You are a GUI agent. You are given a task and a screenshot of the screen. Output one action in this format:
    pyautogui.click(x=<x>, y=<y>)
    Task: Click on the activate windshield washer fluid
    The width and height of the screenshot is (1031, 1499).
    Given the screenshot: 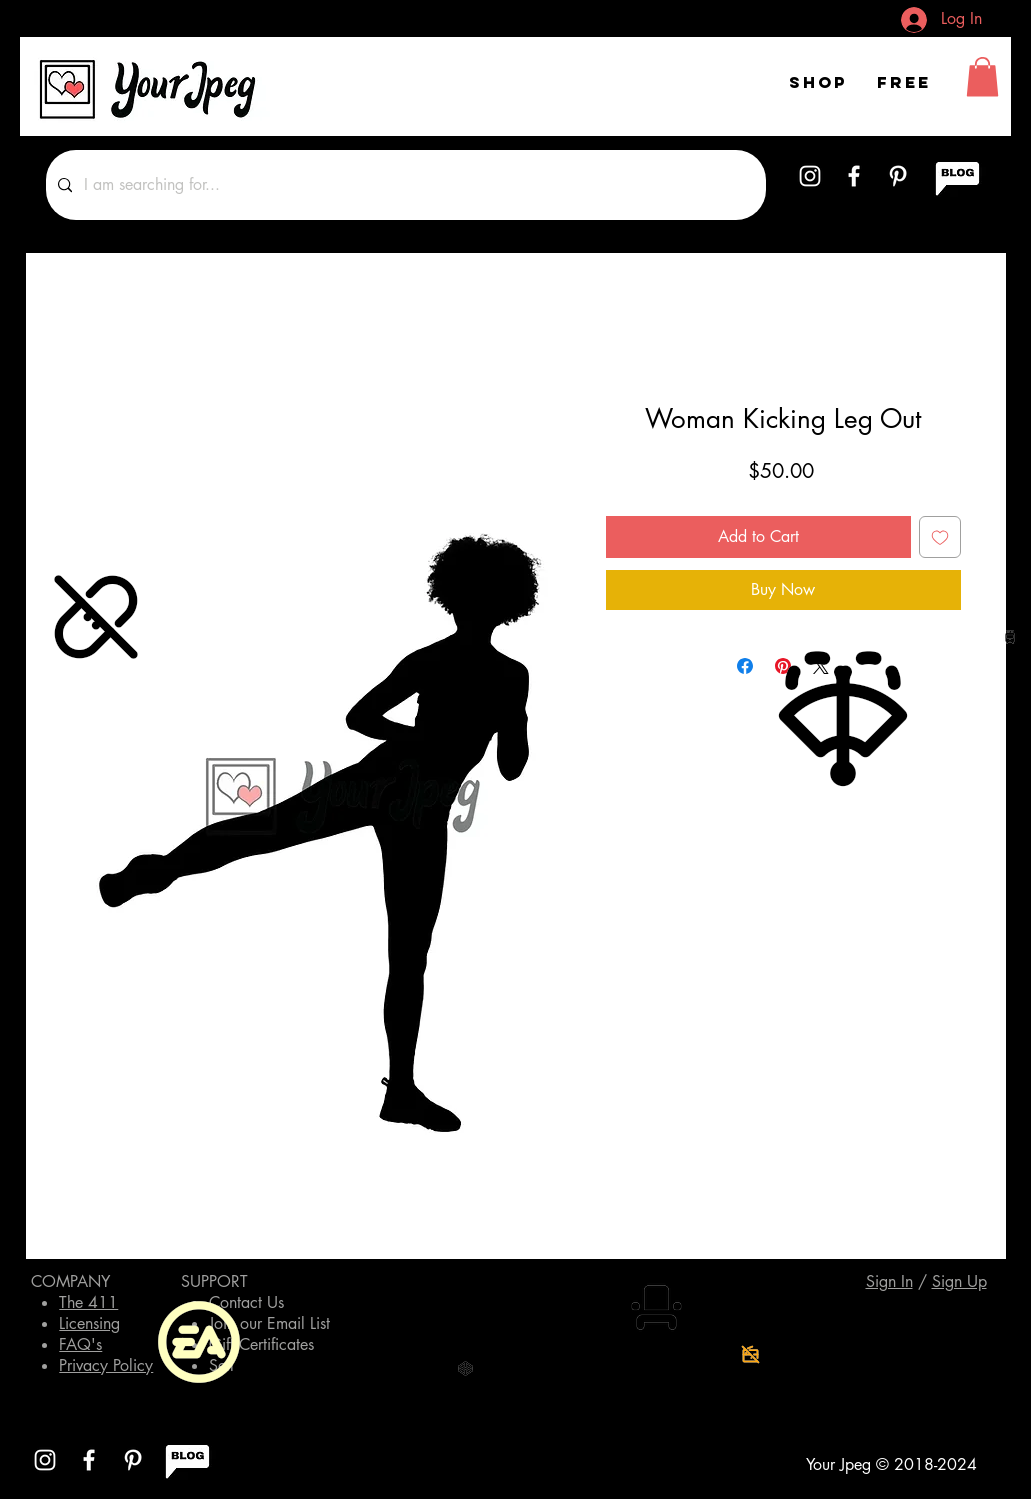 What is the action you would take?
    pyautogui.click(x=843, y=722)
    